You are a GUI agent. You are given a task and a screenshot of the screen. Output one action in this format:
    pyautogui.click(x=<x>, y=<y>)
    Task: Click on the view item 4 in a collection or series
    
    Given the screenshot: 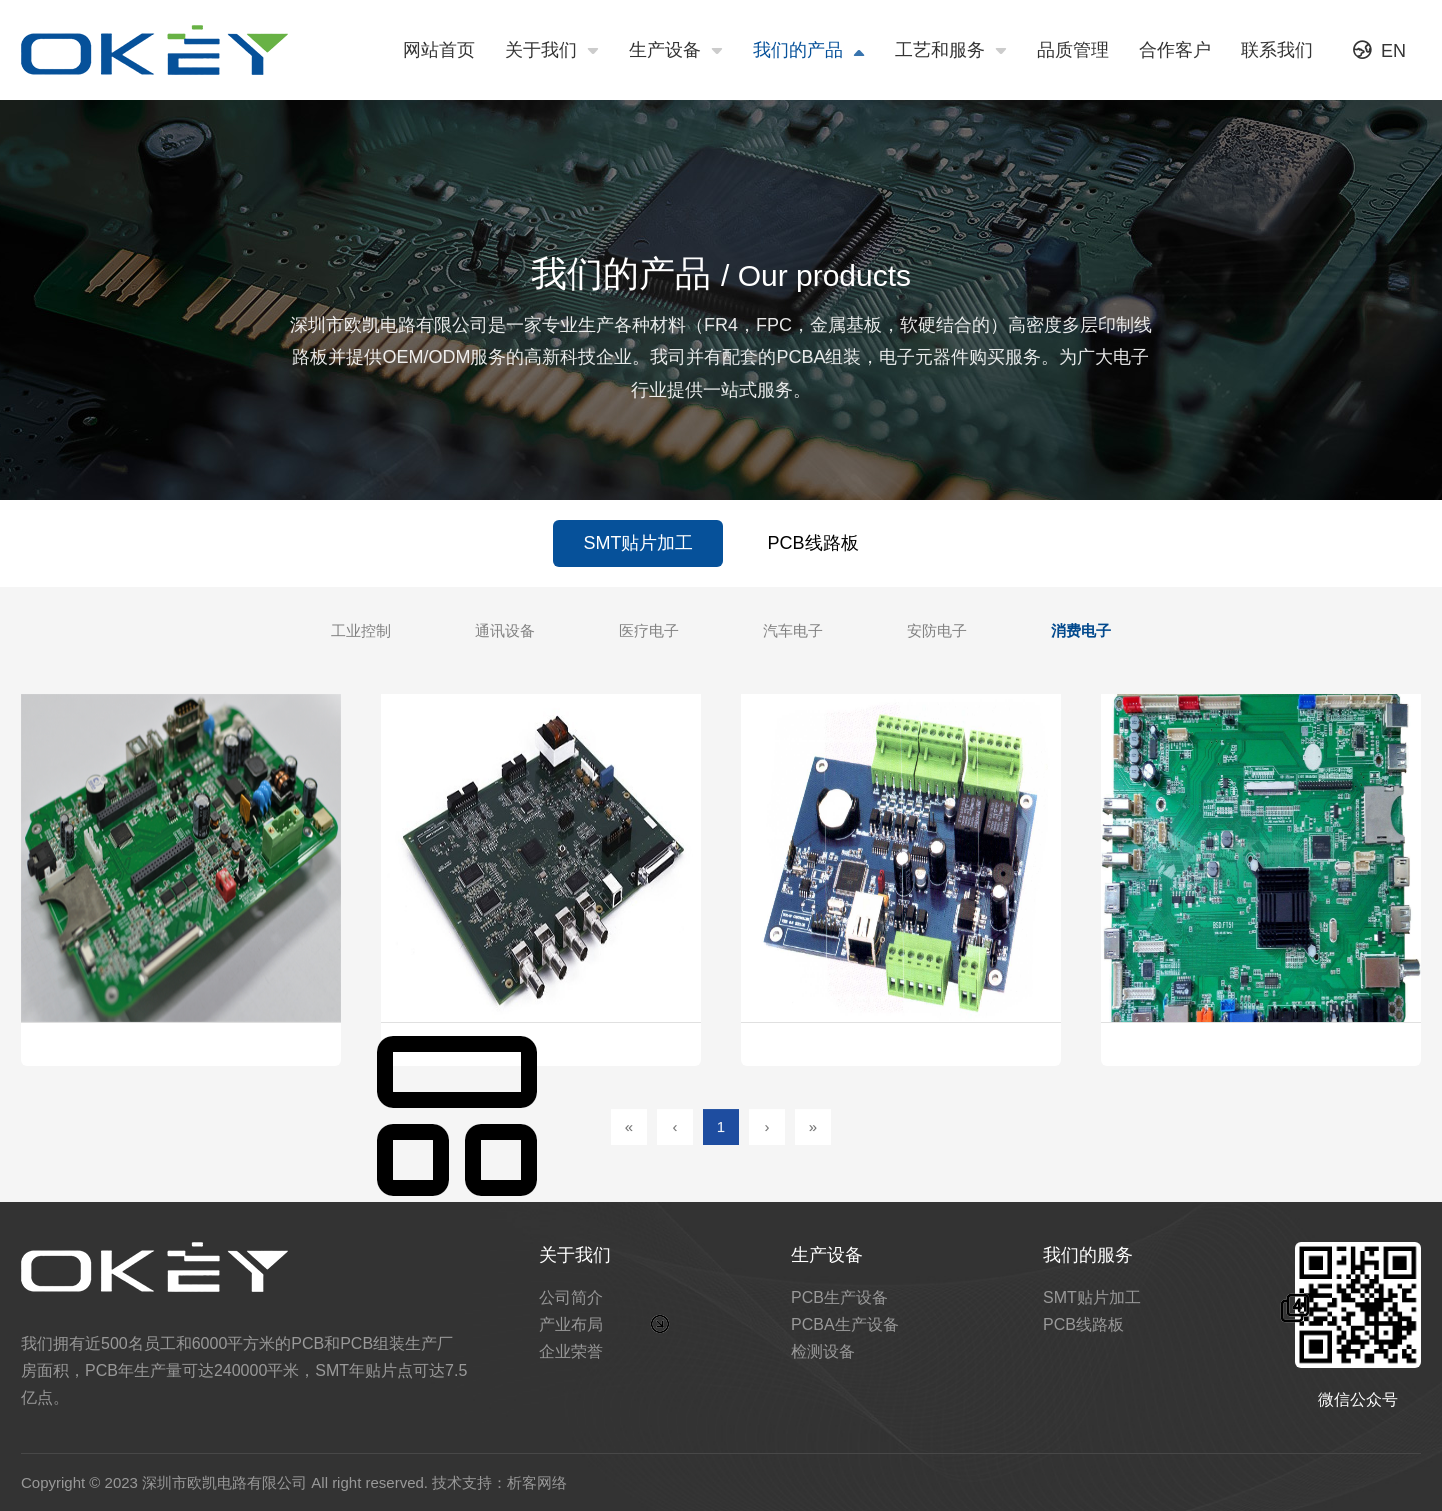 What is the action you would take?
    pyautogui.click(x=1295, y=1308)
    